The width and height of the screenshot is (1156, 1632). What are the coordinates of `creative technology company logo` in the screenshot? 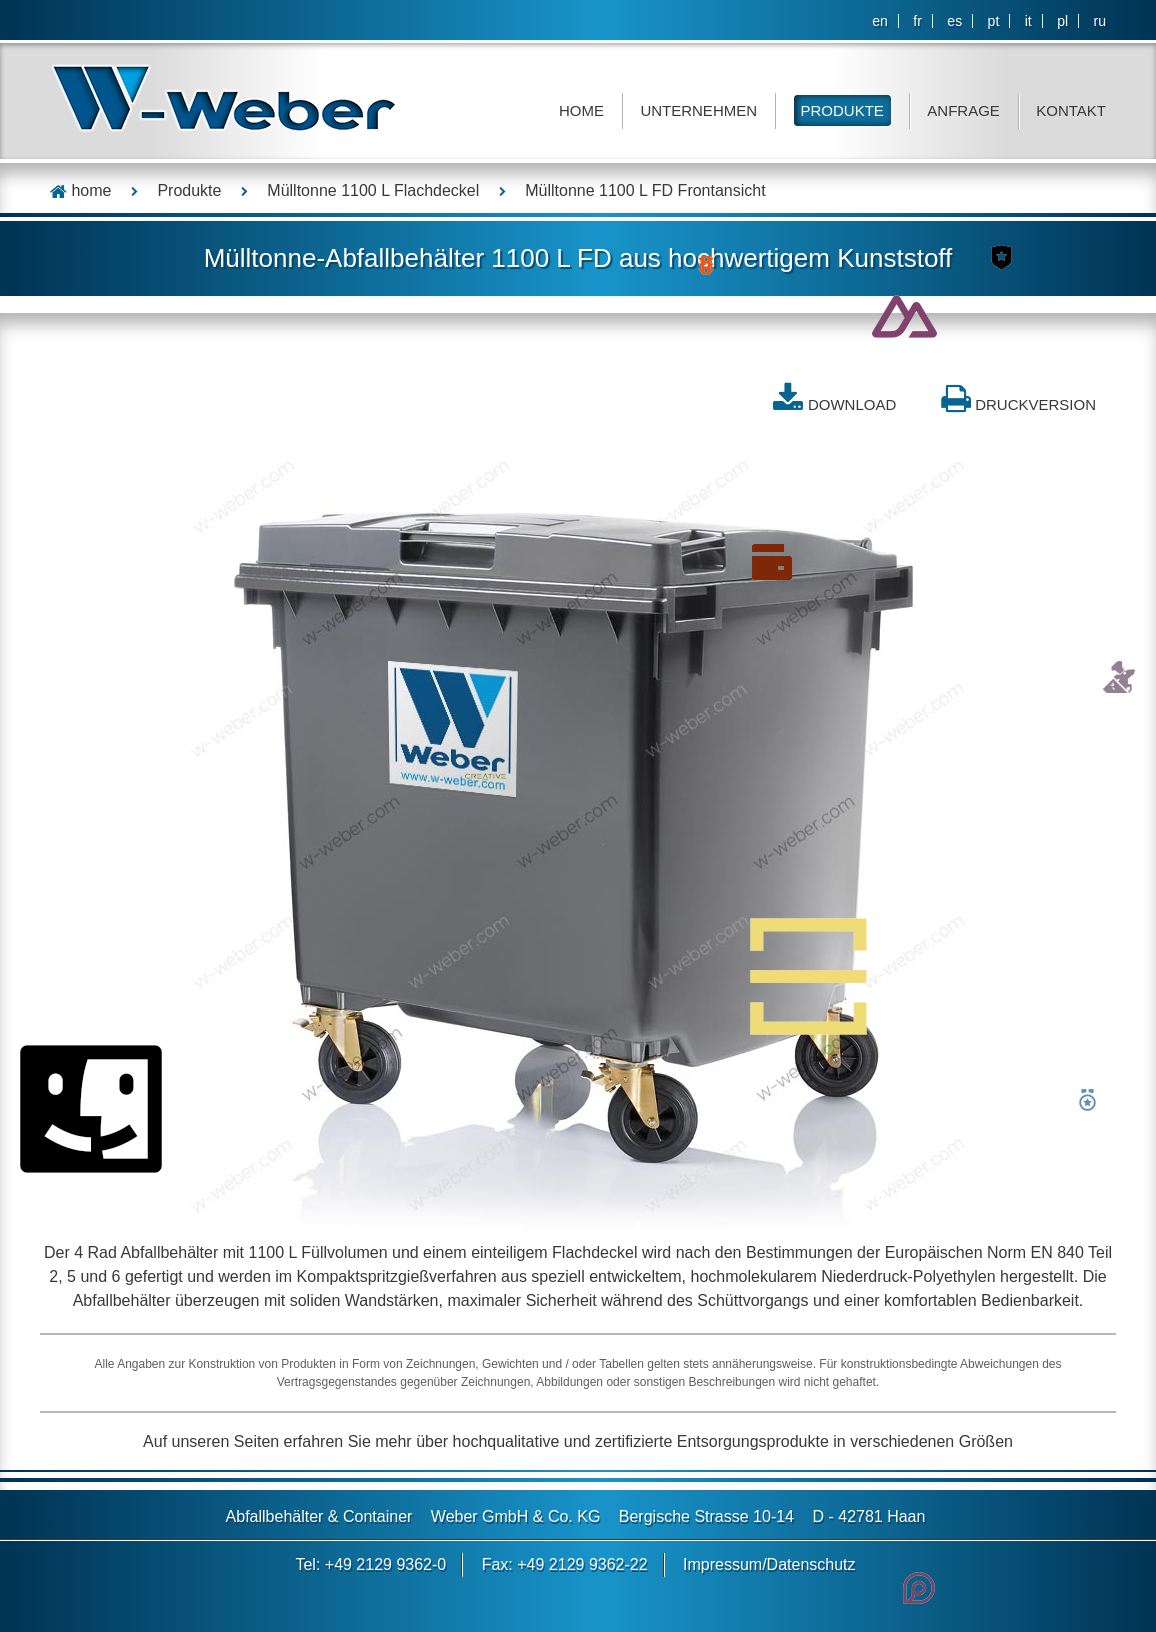 It's located at (485, 776).